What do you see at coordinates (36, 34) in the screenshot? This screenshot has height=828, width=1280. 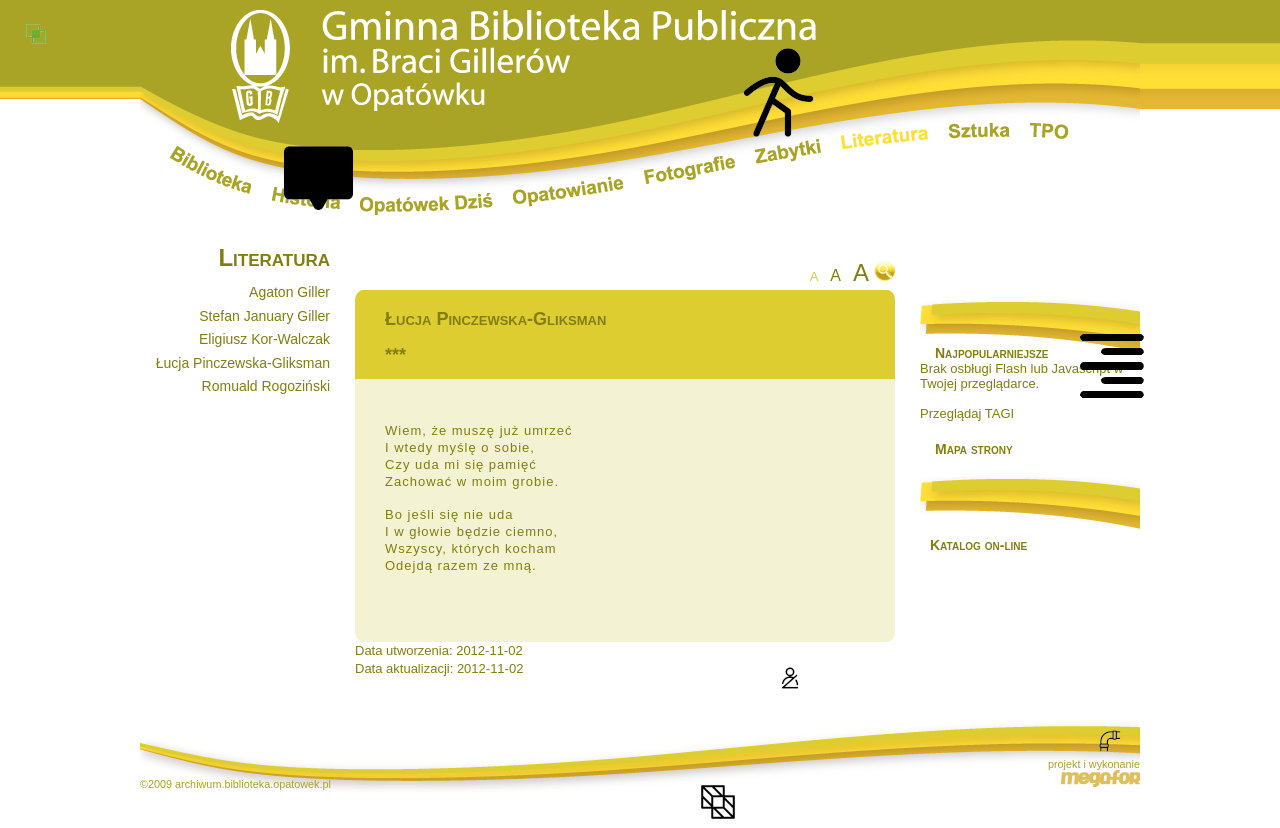 I see `combine or merge selected layers` at bounding box center [36, 34].